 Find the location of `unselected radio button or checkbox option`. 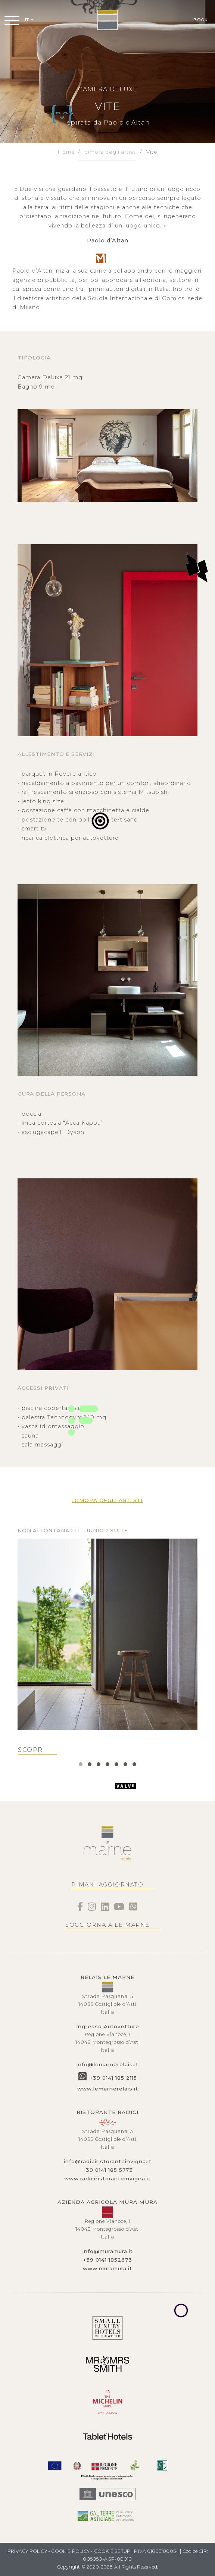

unselected radio button or checkbox option is located at coordinates (181, 2310).